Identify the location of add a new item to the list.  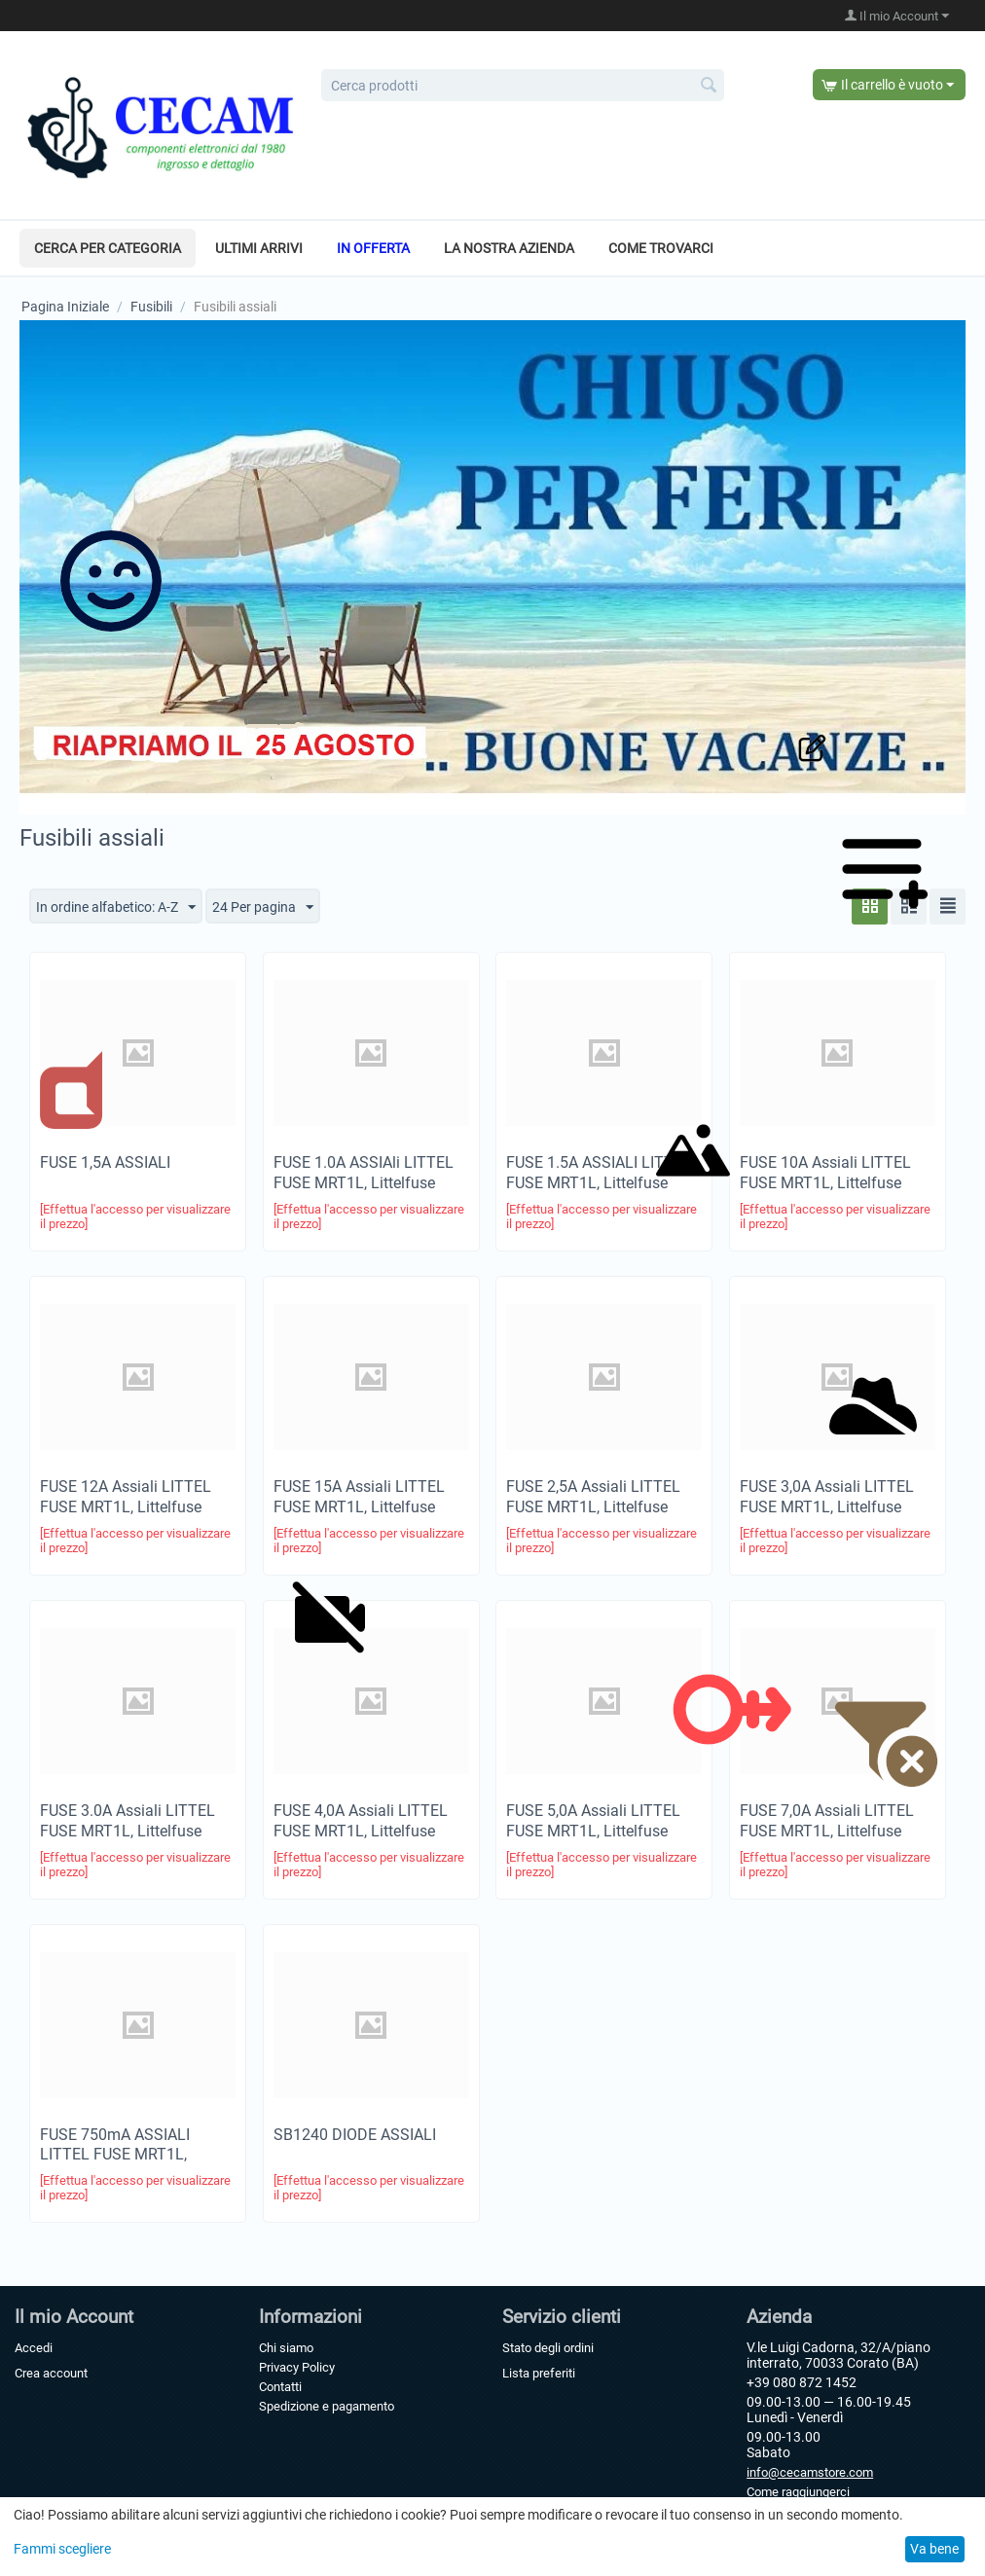
(882, 869).